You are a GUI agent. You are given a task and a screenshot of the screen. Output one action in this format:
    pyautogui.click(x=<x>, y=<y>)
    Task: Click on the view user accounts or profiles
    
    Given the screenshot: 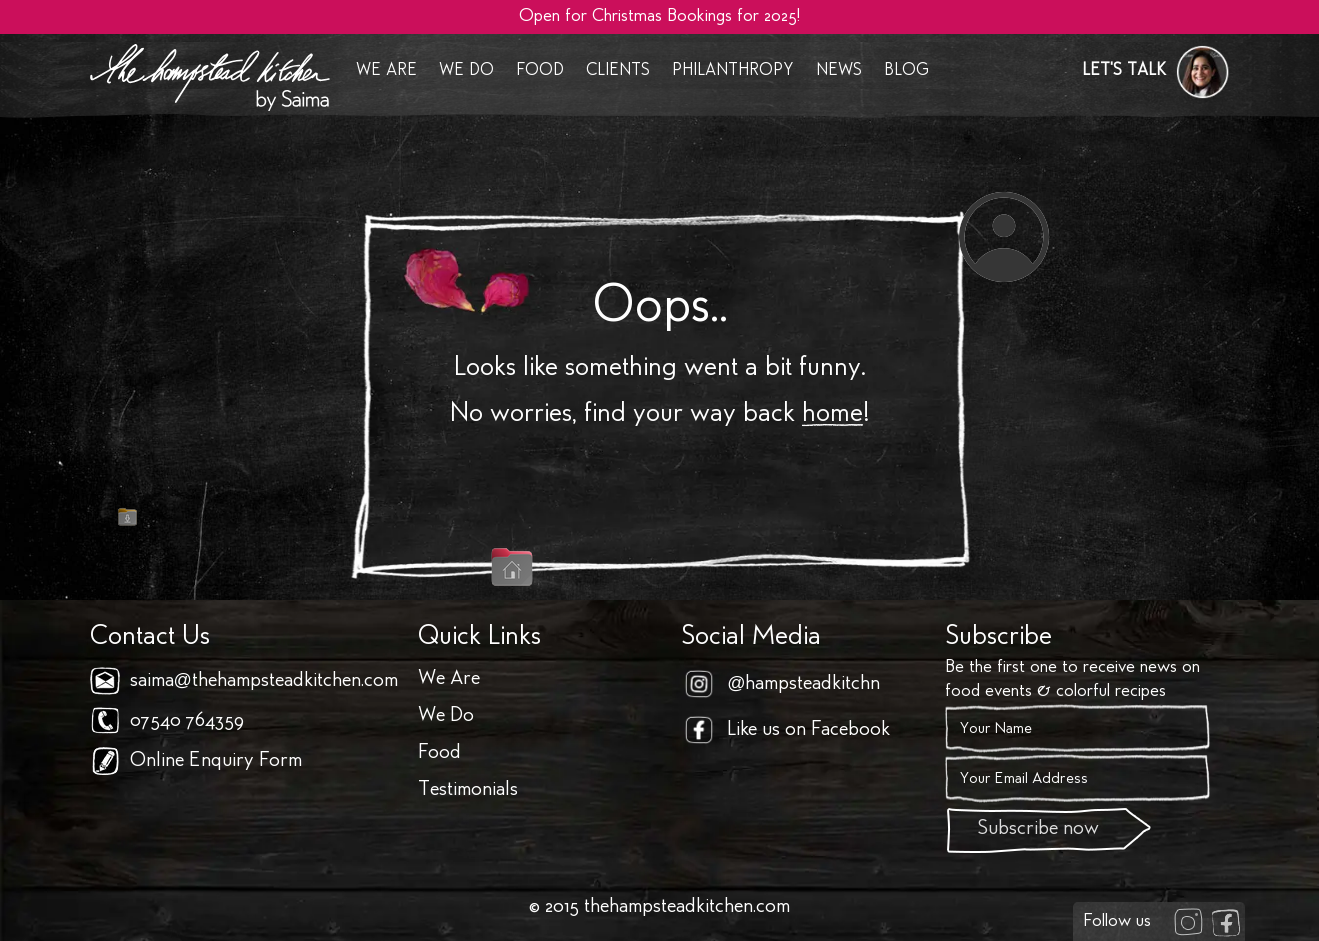 What is the action you would take?
    pyautogui.click(x=1004, y=237)
    